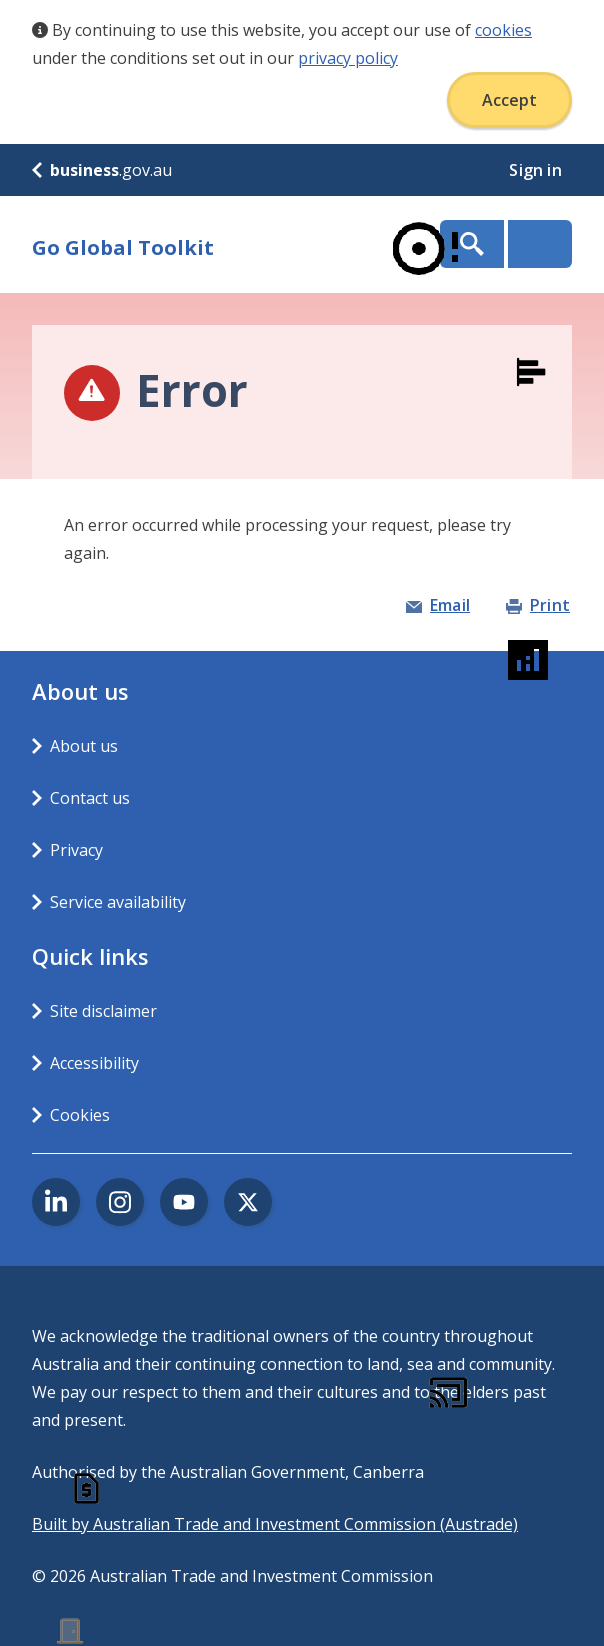 This screenshot has width=604, height=1646. What do you see at coordinates (70, 1631) in the screenshot?
I see `exit or log out of the application` at bounding box center [70, 1631].